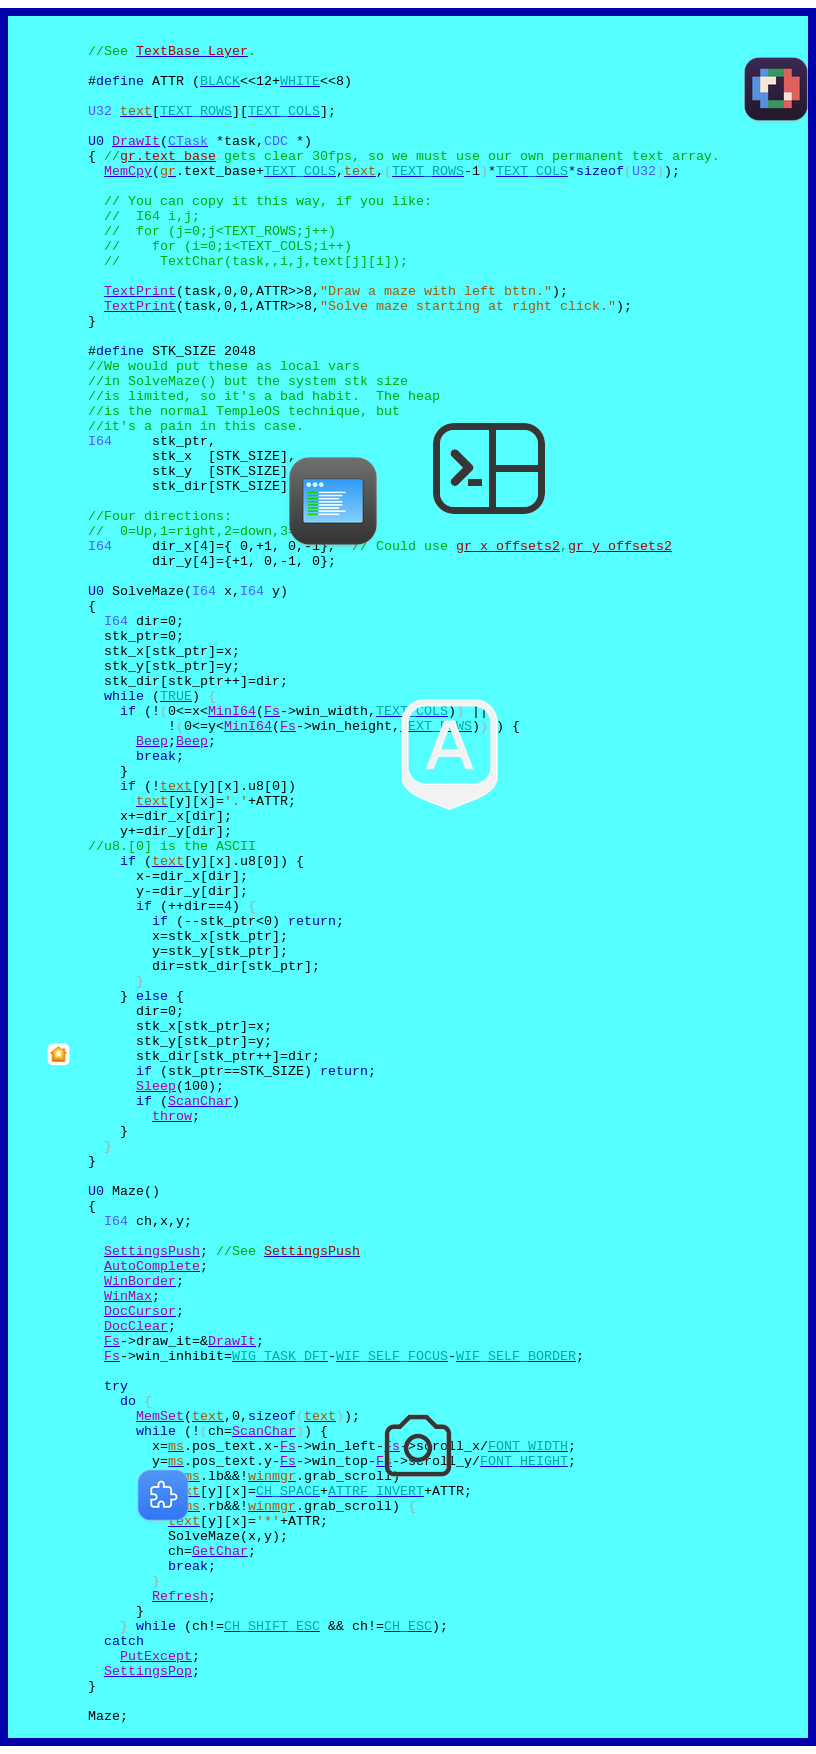 The width and height of the screenshot is (816, 1754). What do you see at coordinates (333, 501) in the screenshot?
I see `open system startup preferences` at bounding box center [333, 501].